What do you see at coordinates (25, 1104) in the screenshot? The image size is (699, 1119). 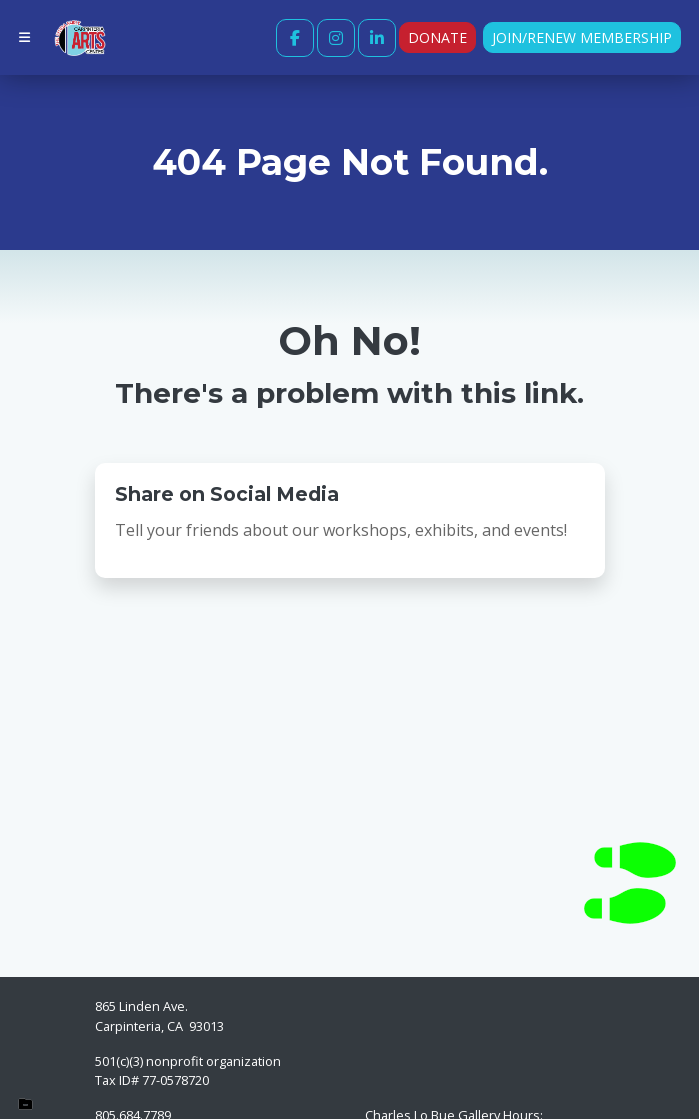 I see `remove a folder` at bounding box center [25, 1104].